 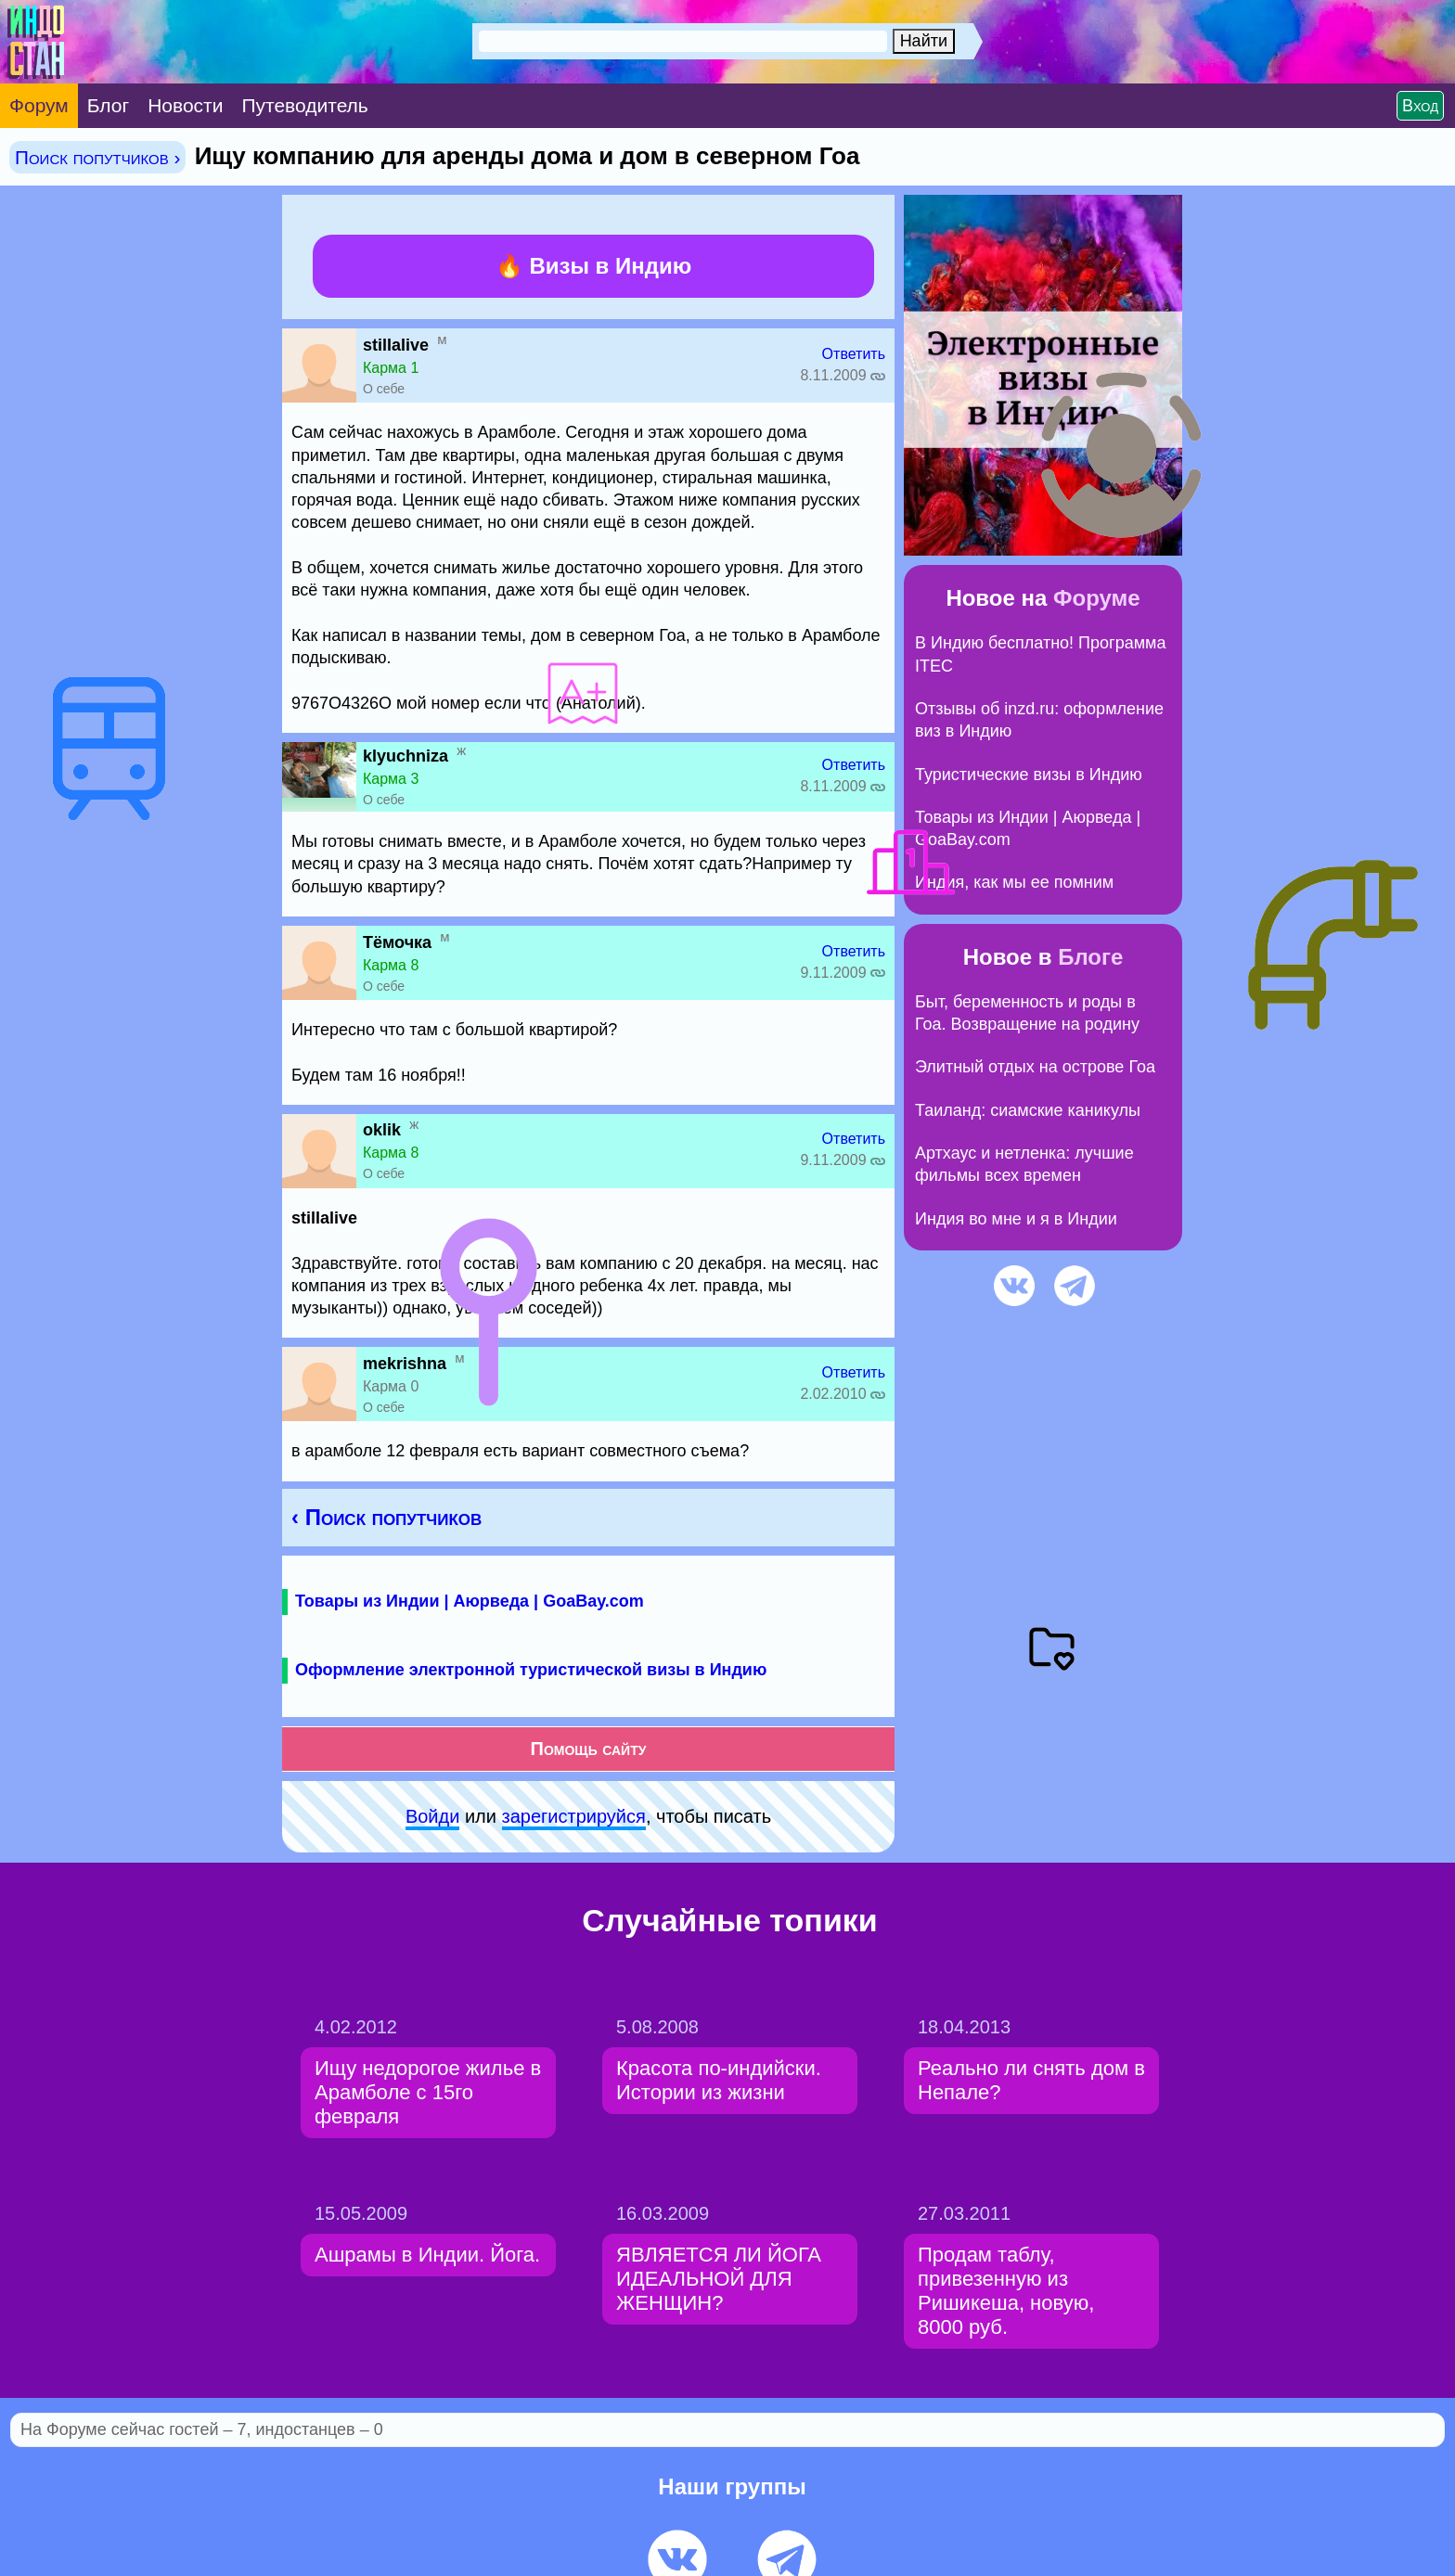 I want to click on incomplete or pending user profile, so click(x=1121, y=455).